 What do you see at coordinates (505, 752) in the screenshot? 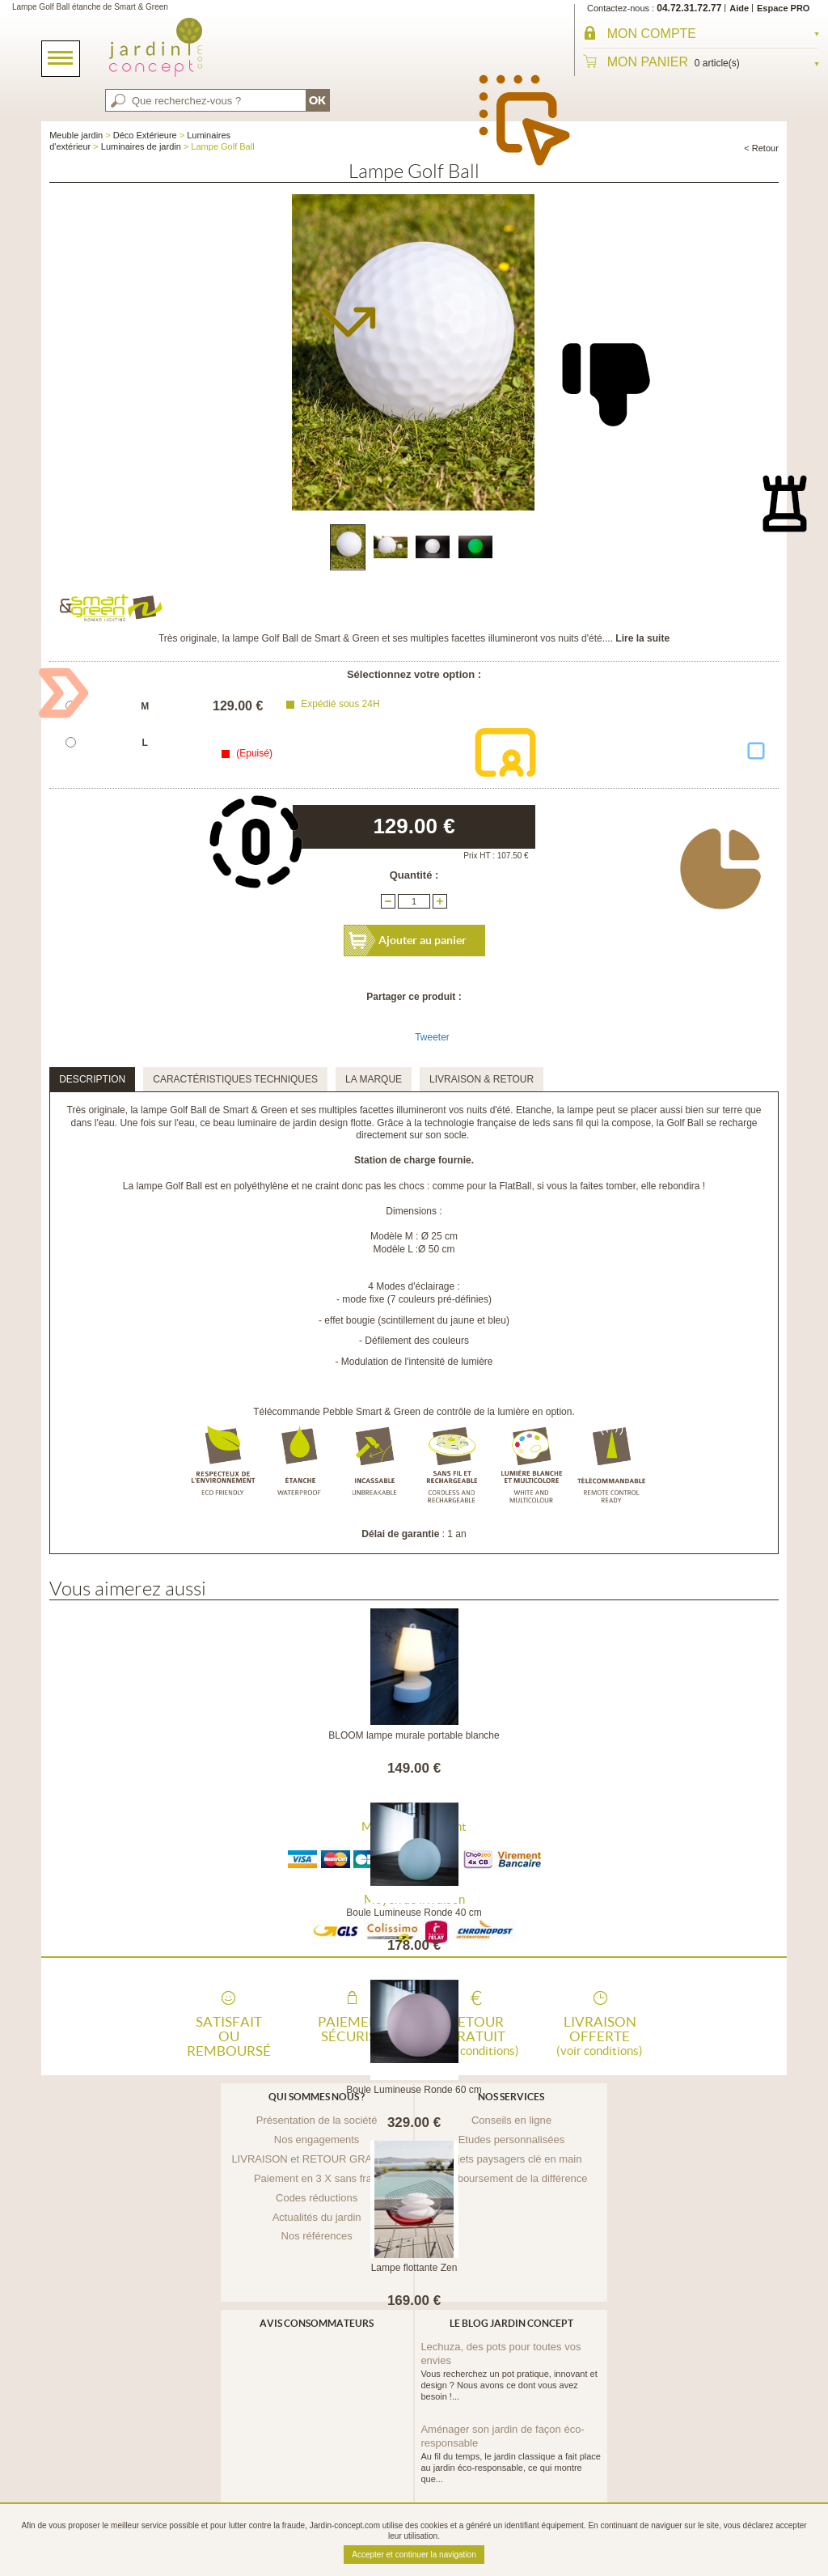
I see `access teaching or presentation tools` at bounding box center [505, 752].